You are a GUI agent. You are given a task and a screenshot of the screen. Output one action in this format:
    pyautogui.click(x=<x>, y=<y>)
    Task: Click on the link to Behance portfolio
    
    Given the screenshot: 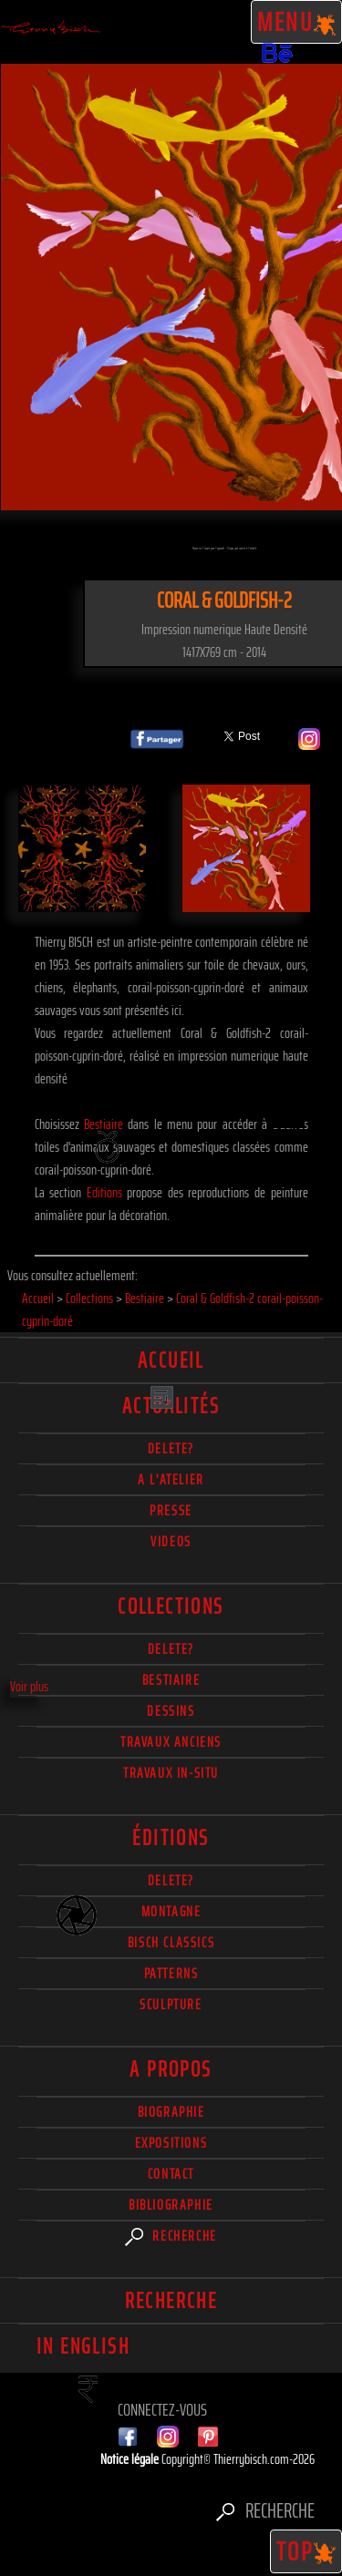 What is the action you would take?
    pyautogui.click(x=276, y=53)
    